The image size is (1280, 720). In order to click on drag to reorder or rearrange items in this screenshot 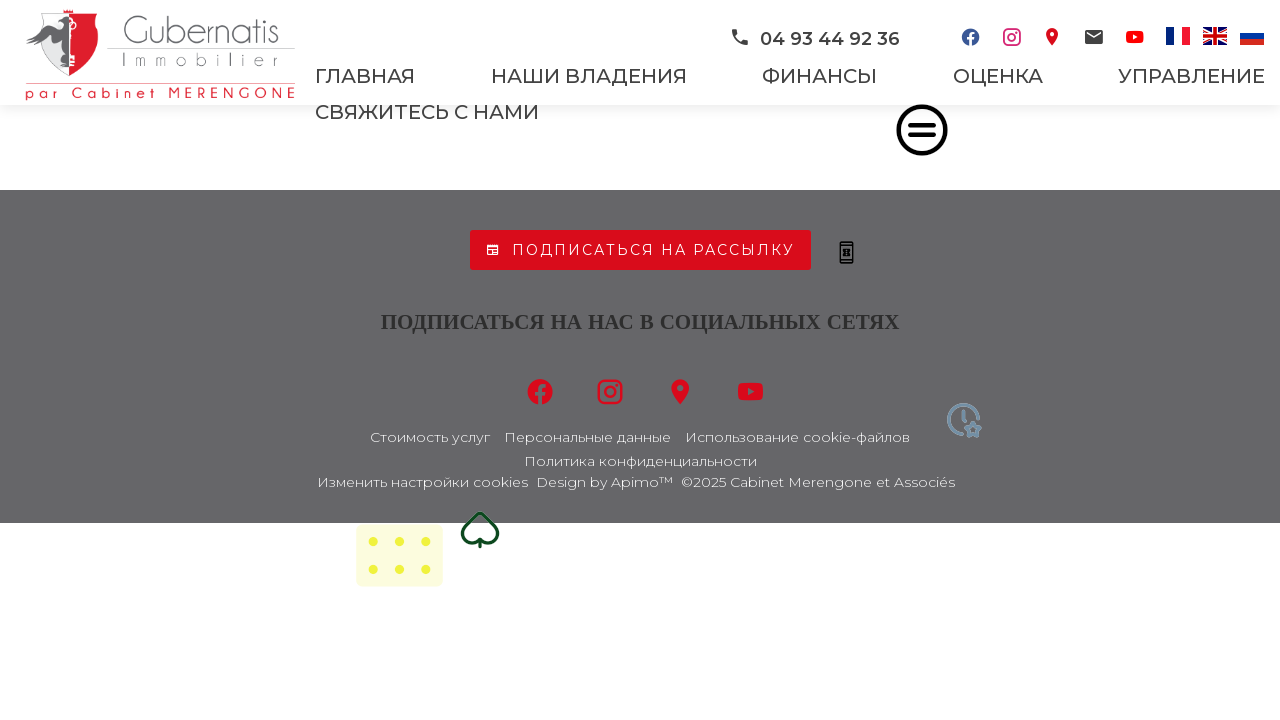, I will do `click(399, 555)`.